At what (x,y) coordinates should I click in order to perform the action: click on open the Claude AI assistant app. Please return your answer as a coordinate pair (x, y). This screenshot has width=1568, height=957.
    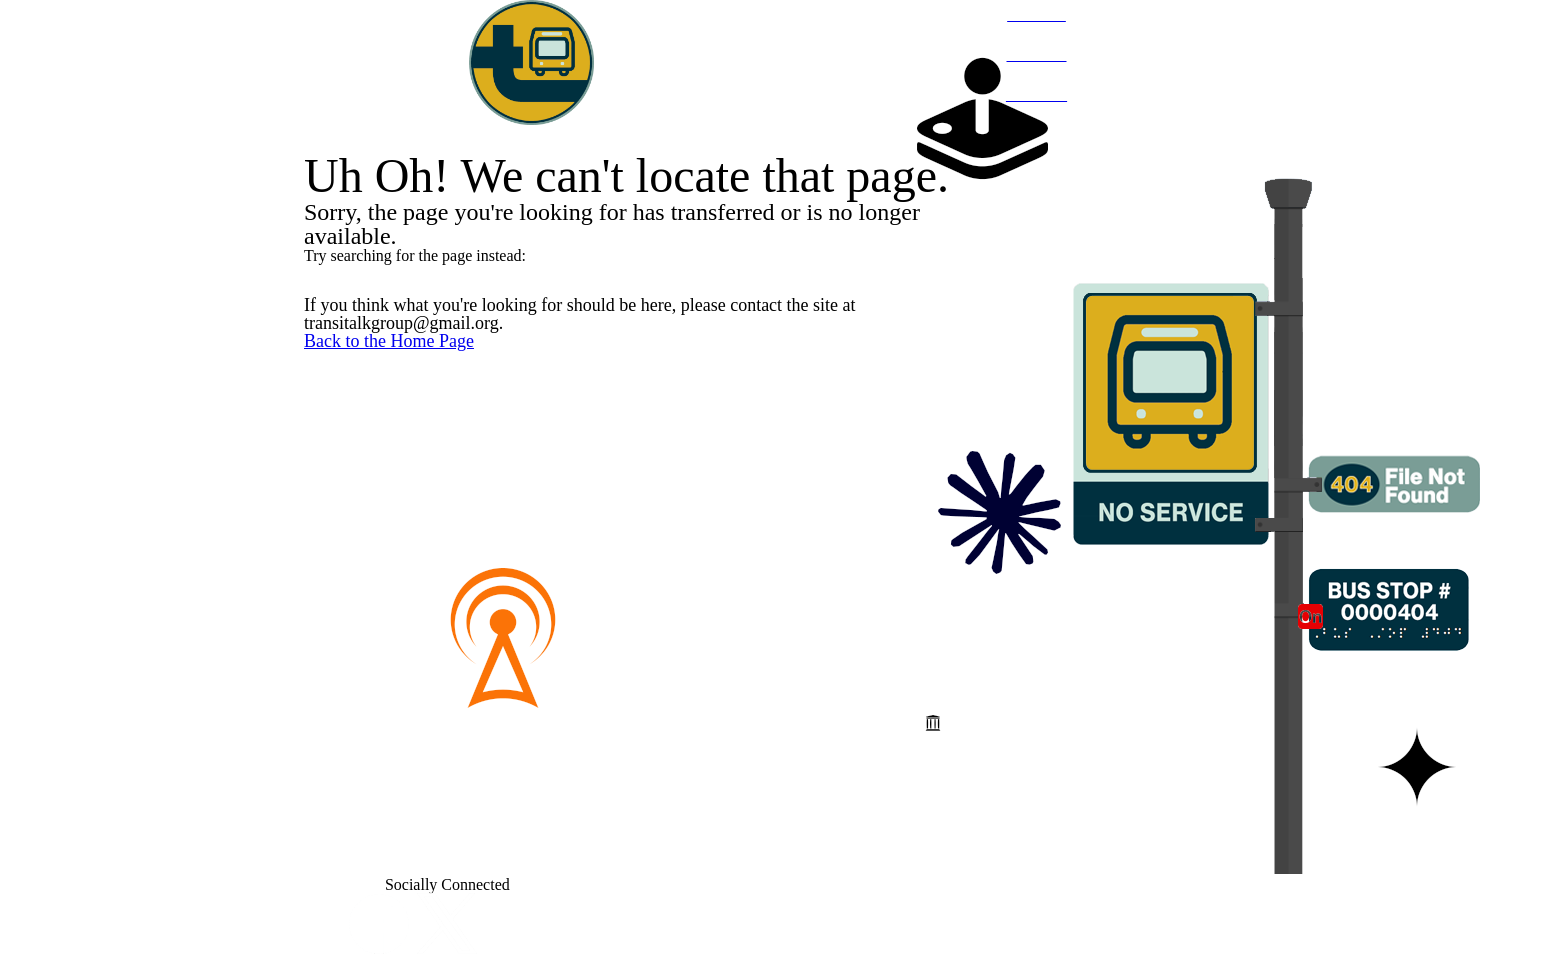
    Looking at the image, I should click on (999, 512).